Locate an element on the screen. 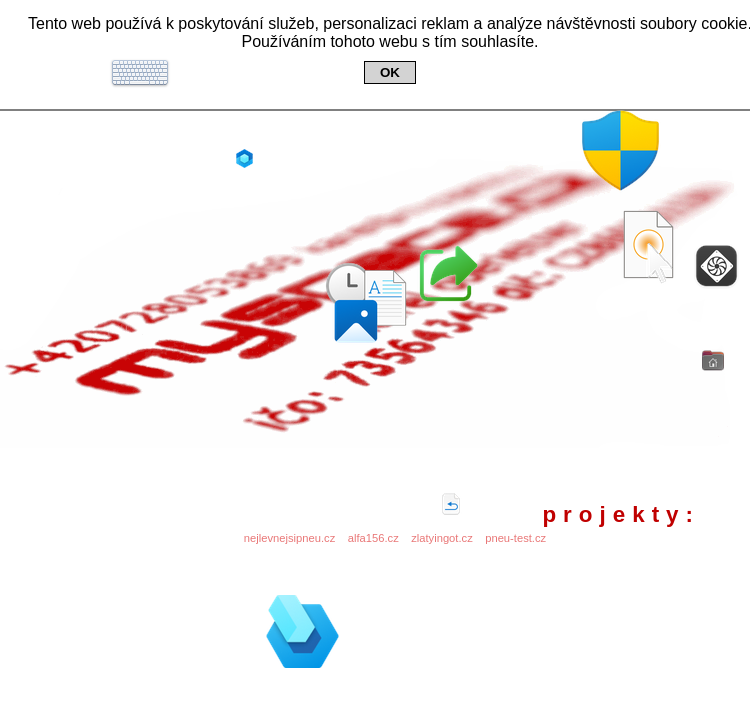  share this item with others is located at coordinates (447, 273).